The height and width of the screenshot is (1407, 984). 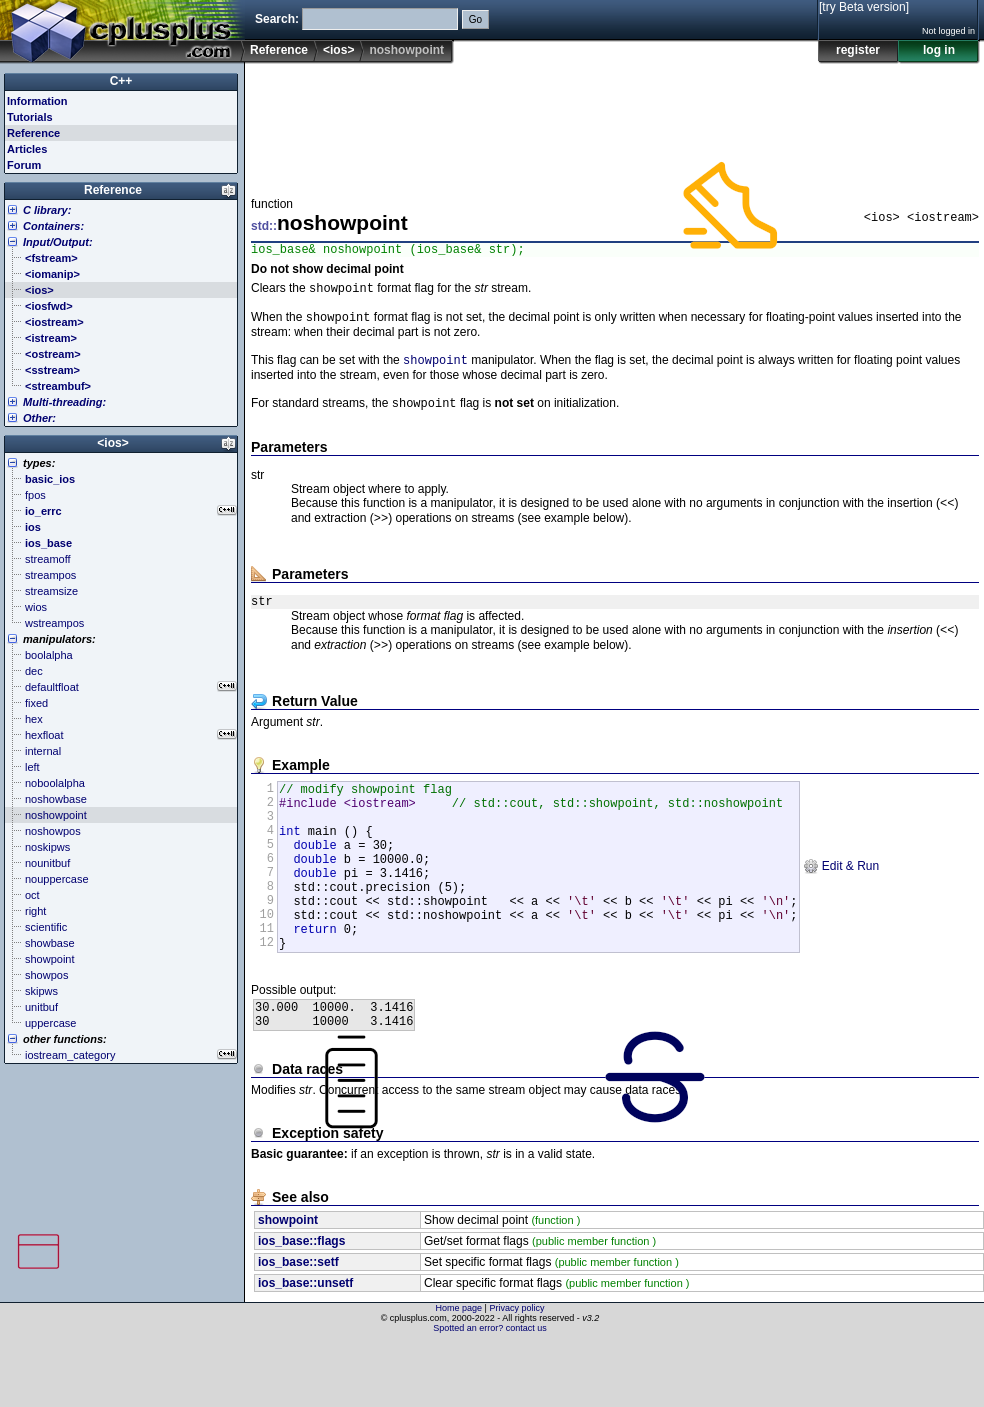 What do you see at coordinates (351, 1083) in the screenshot?
I see `indicates full battery charge` at bounding box center [351, 1083].